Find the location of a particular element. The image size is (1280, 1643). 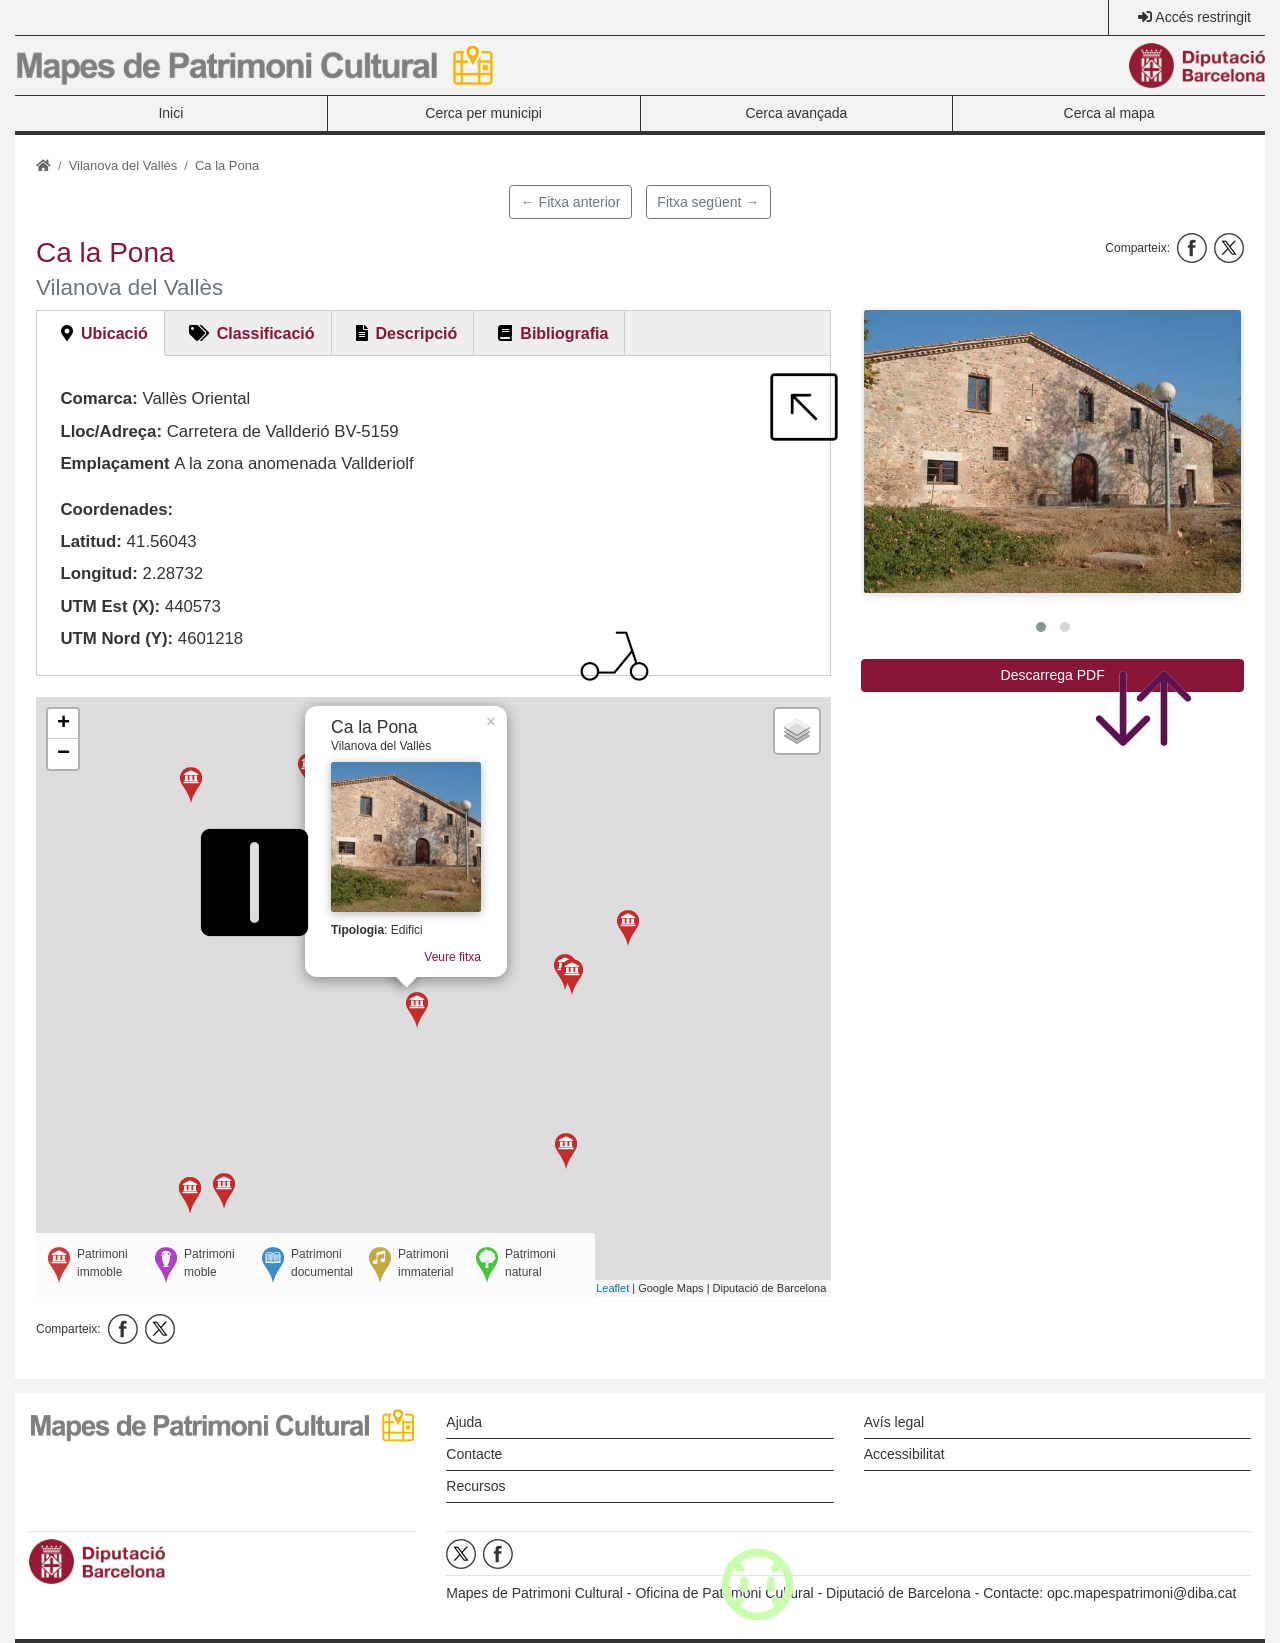

vertical divider or separator element is located at coordinates (254, 882).